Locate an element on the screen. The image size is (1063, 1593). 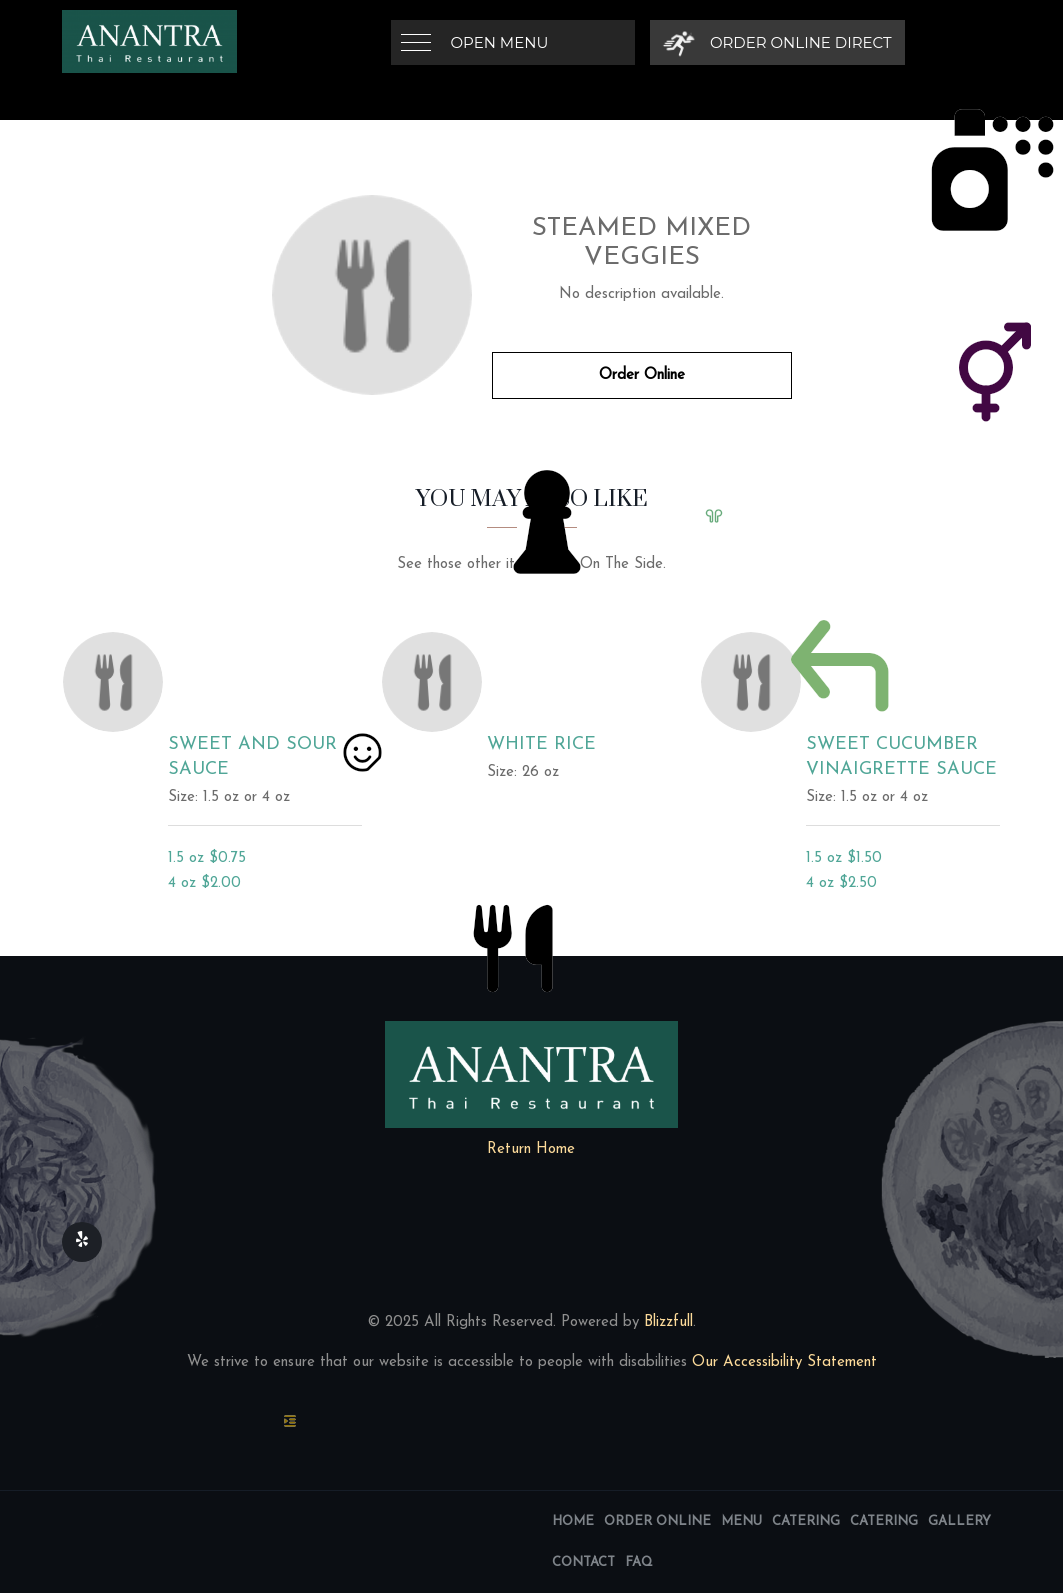
add a sticker to your message is located at coordinates (362, 752).